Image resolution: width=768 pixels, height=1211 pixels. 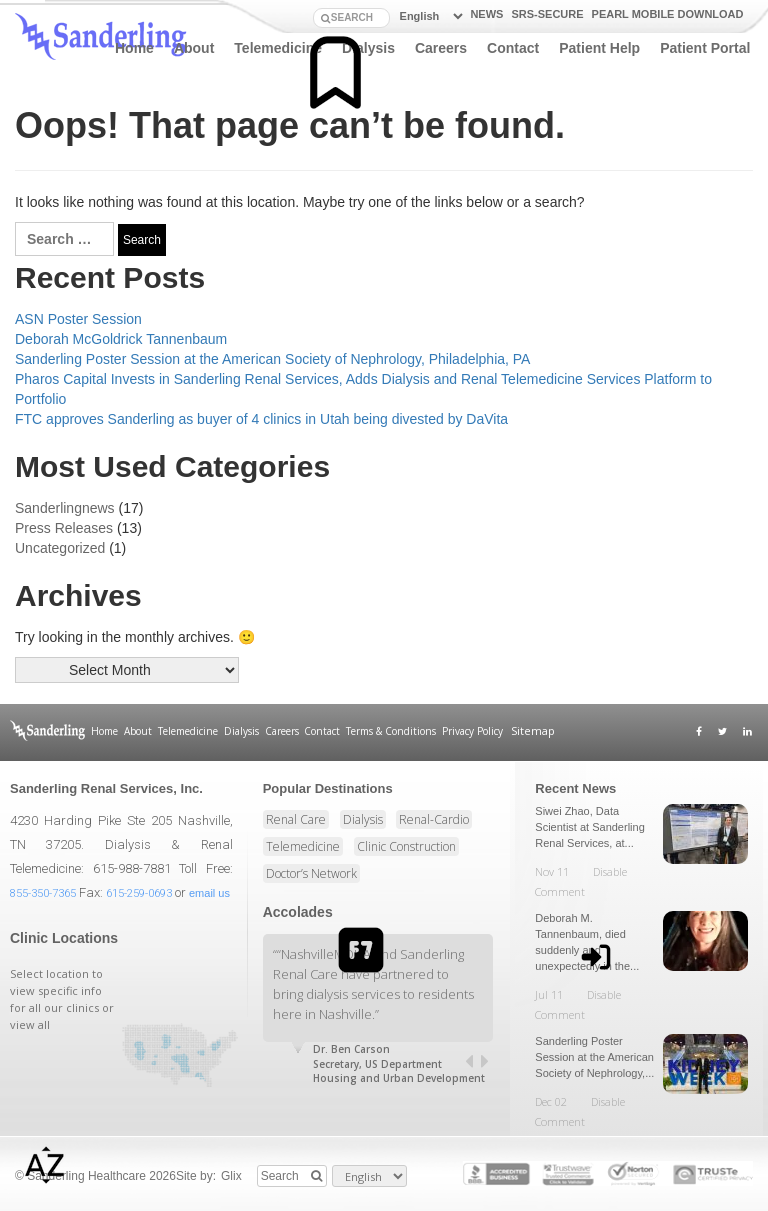 What do you see at coordinates (45, 1165) in the screenshot?
I see `sort items alphabetically` at bounding box center [45, 1165].